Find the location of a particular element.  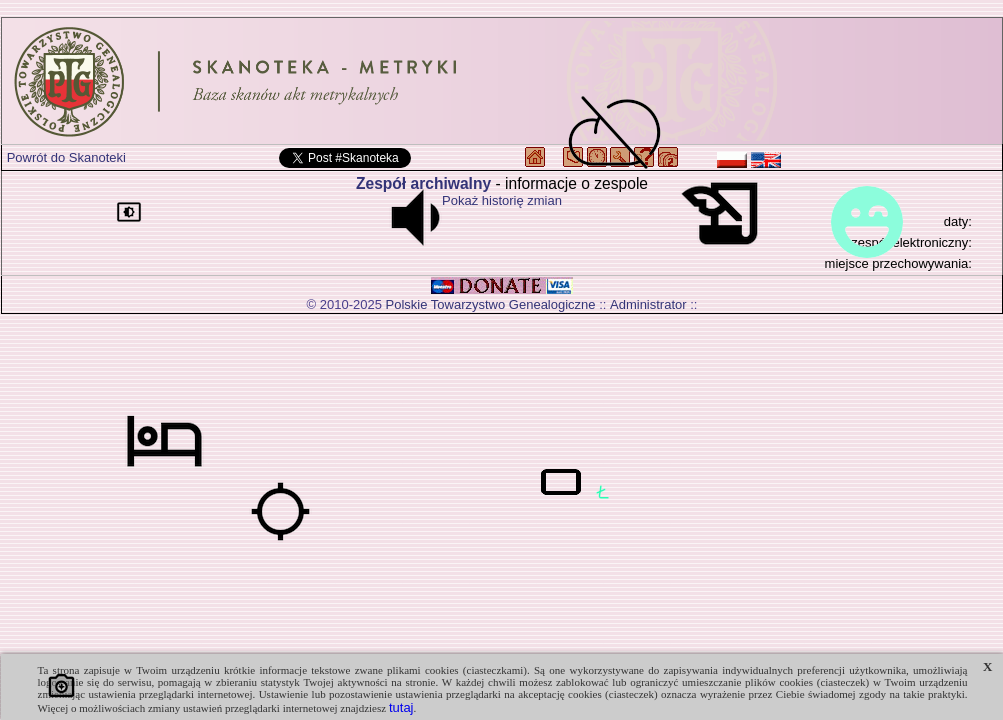

enhance or improve photo quality is located at coordinates (61, 685).